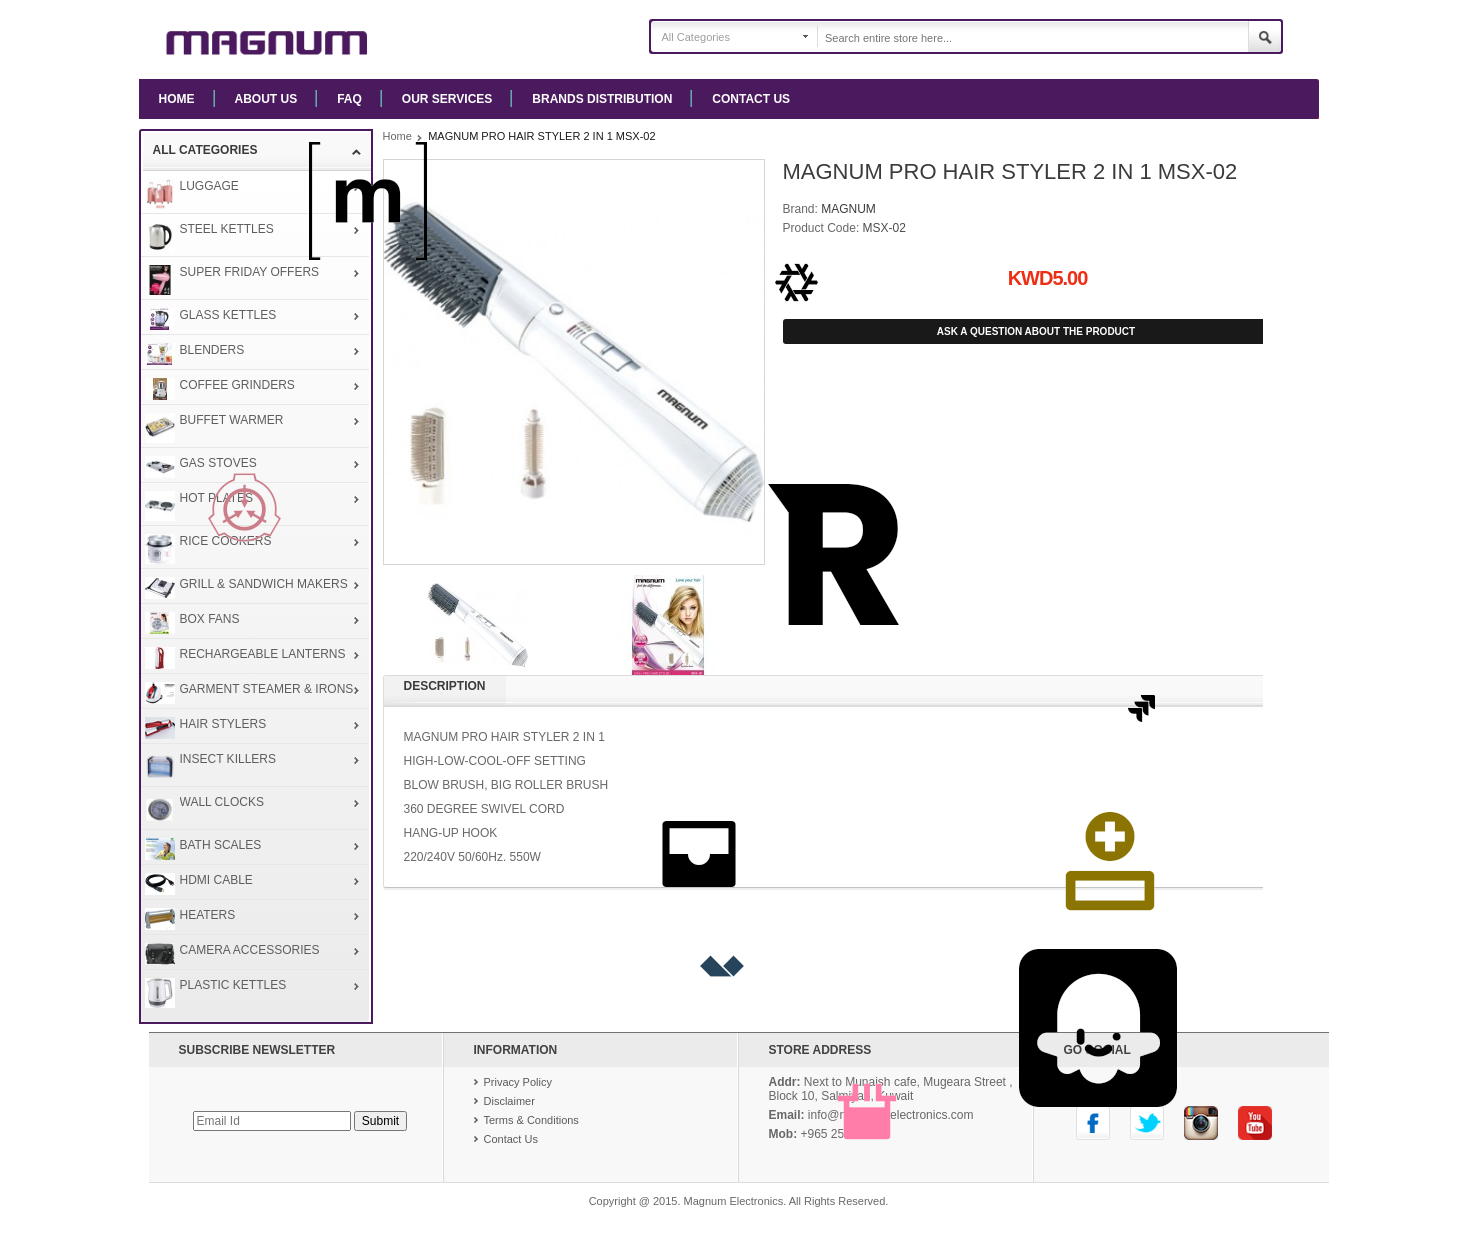 The image size is (1457, 1252). Describe the element at coordinates (1141, 708) in the screenshot. I see `open Jira project management` at that location.